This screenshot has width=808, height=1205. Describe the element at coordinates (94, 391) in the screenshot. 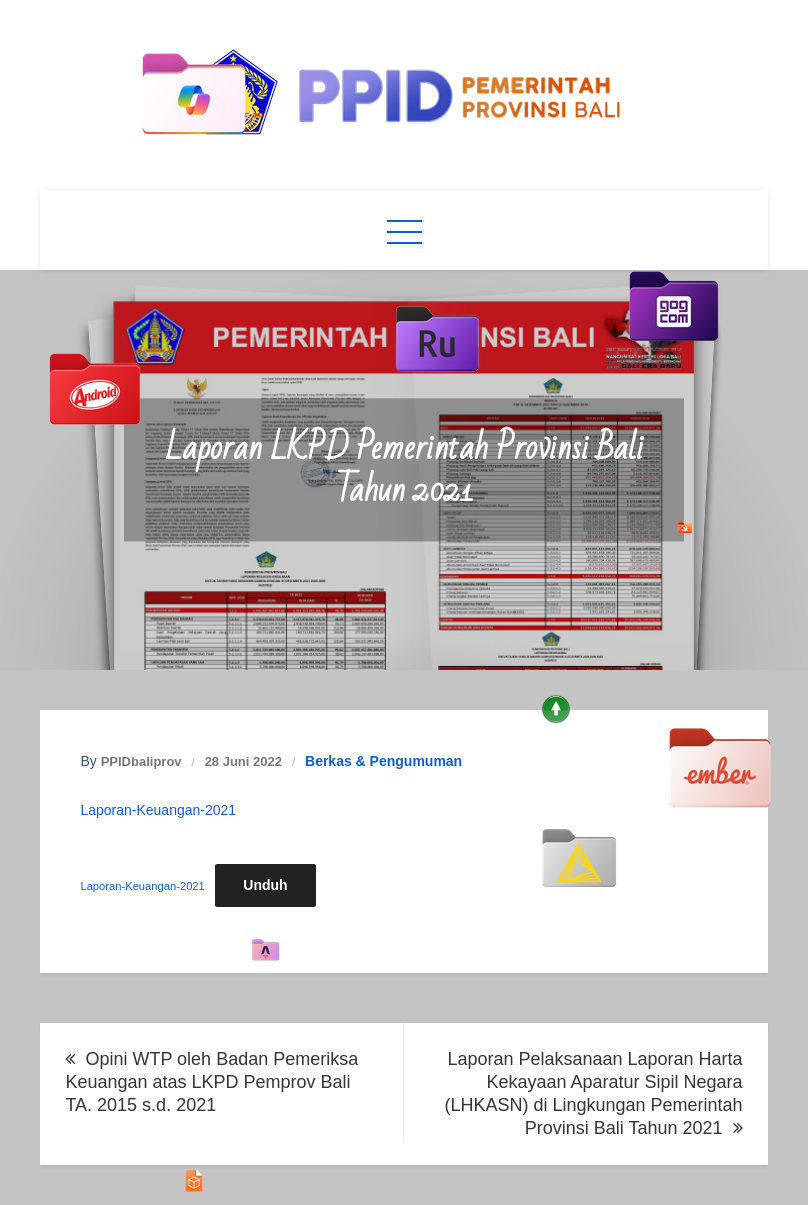

I see `open android files folder` at that location.